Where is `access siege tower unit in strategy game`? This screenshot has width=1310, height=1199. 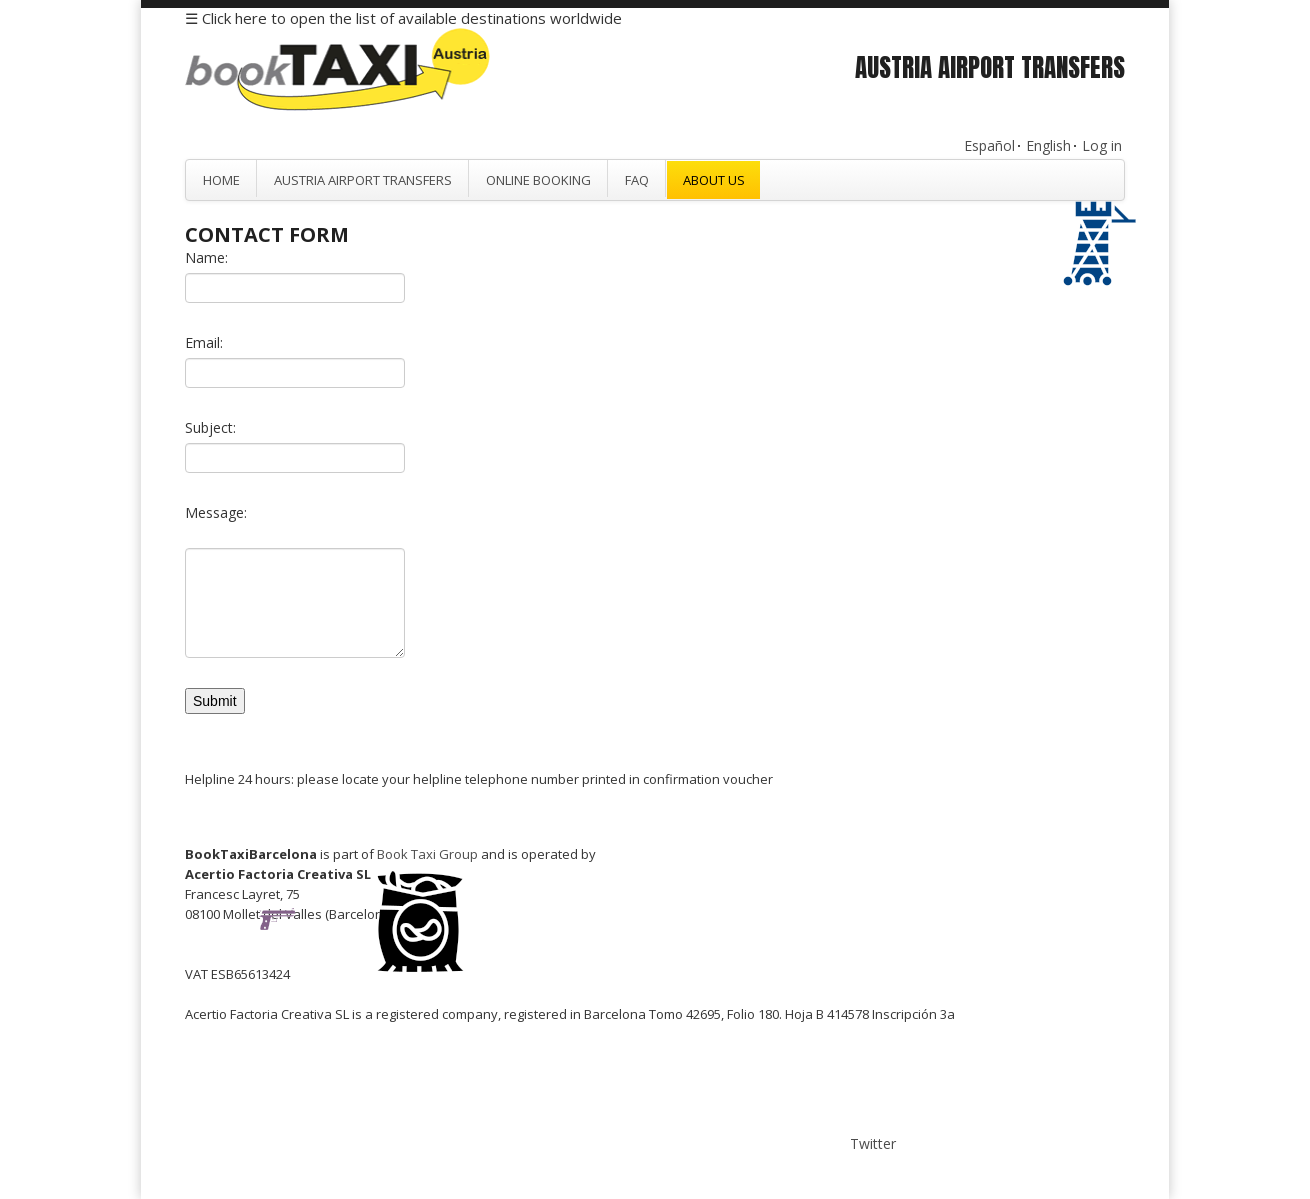
access siege tower unit in strategy game is located at coordinates (1098, 242).